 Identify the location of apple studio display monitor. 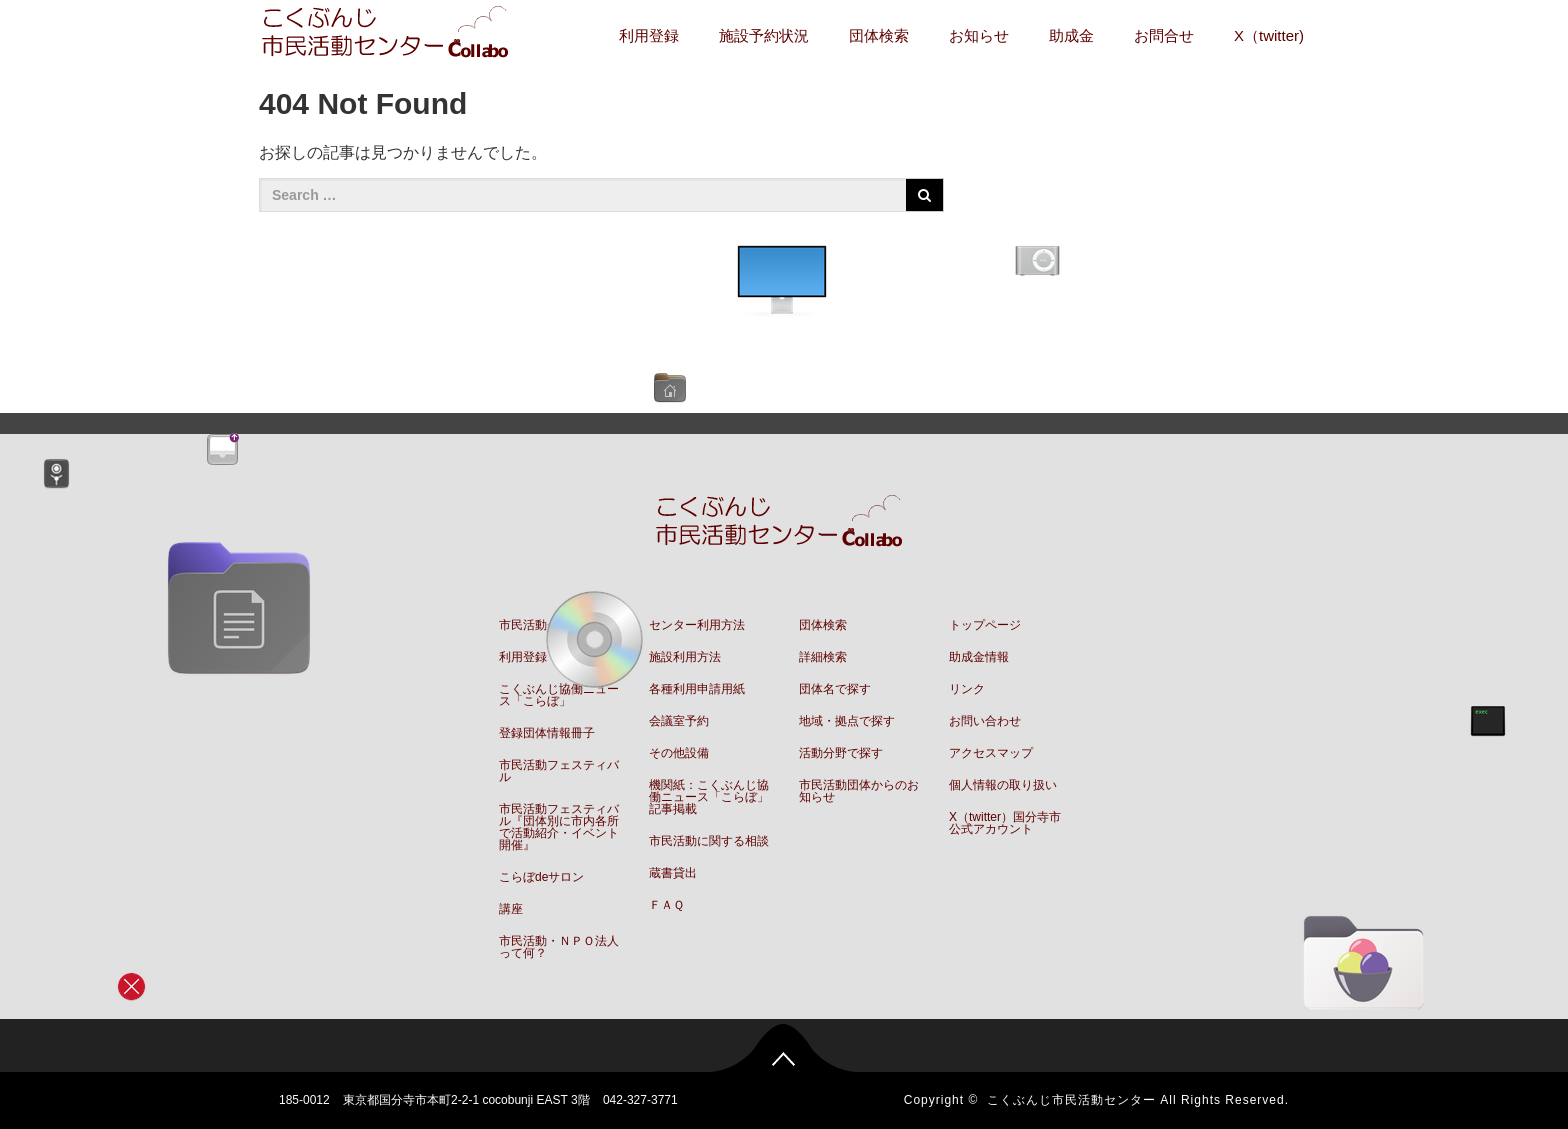
(782, 275).